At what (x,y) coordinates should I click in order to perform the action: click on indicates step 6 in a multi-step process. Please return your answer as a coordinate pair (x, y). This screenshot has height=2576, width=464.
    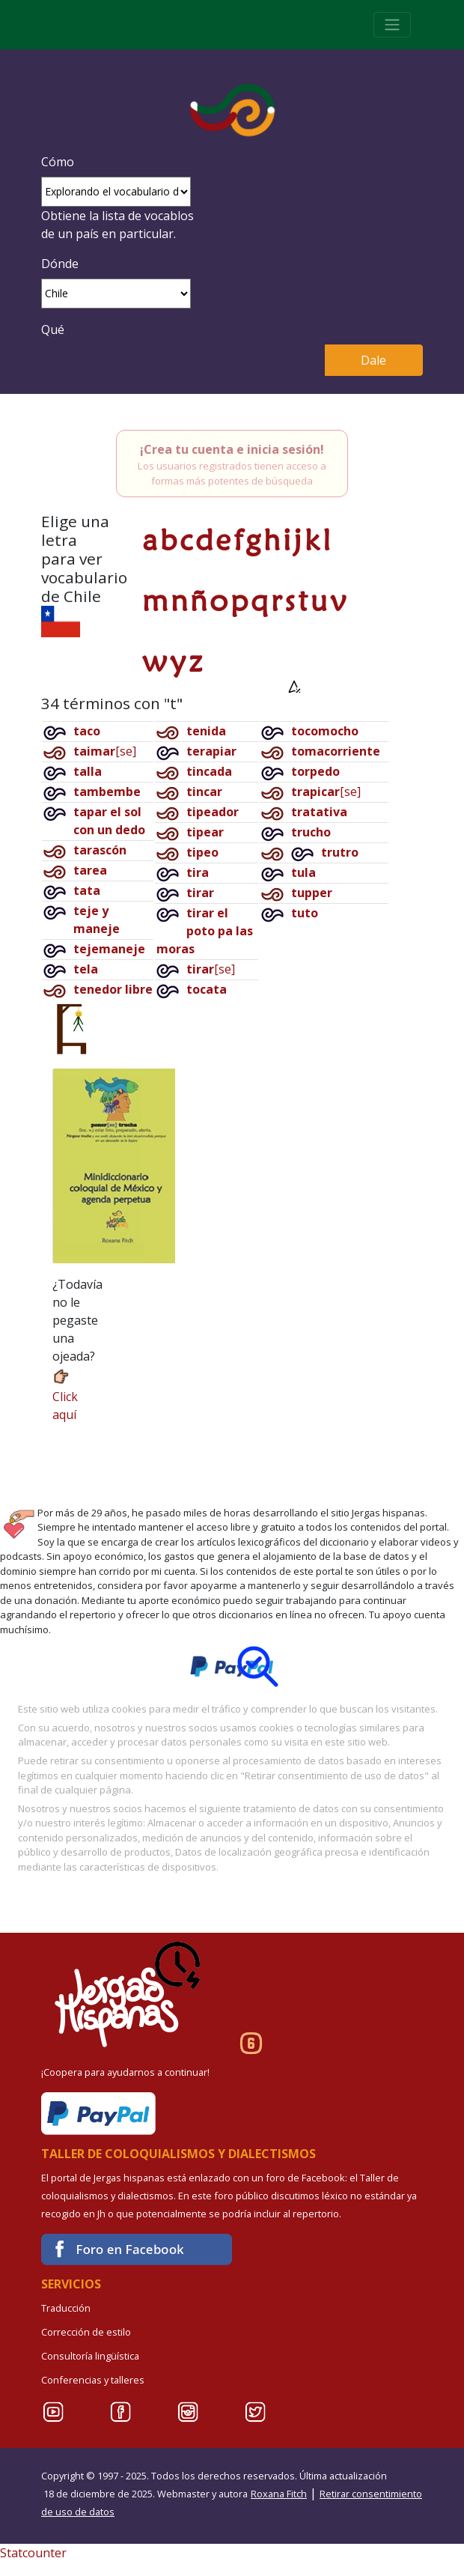
    Looking at the image, I should click on (251, 2043).